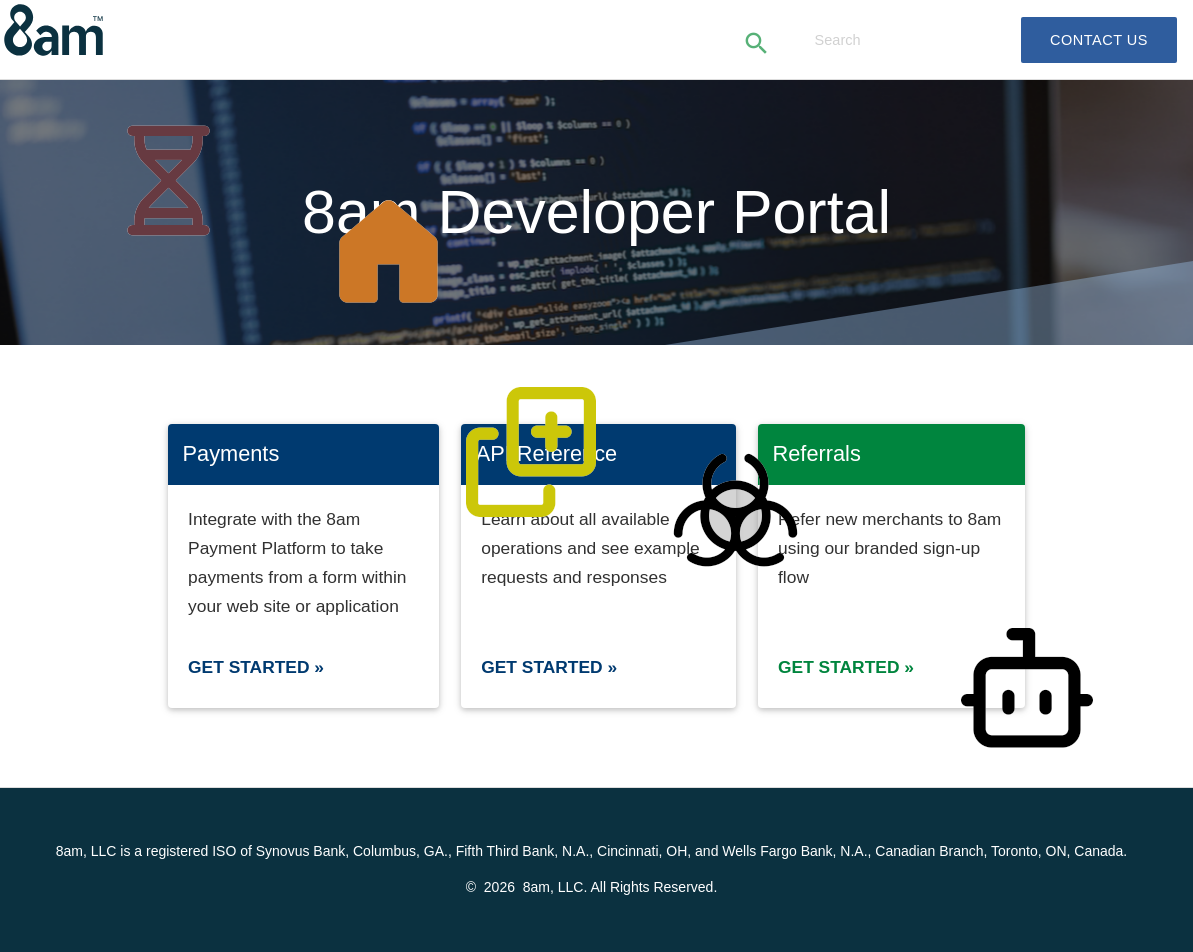  Describe the element at coordinates (735, 513) in the screenshot. I see `indicates hazardous or dangerous content` at that location.